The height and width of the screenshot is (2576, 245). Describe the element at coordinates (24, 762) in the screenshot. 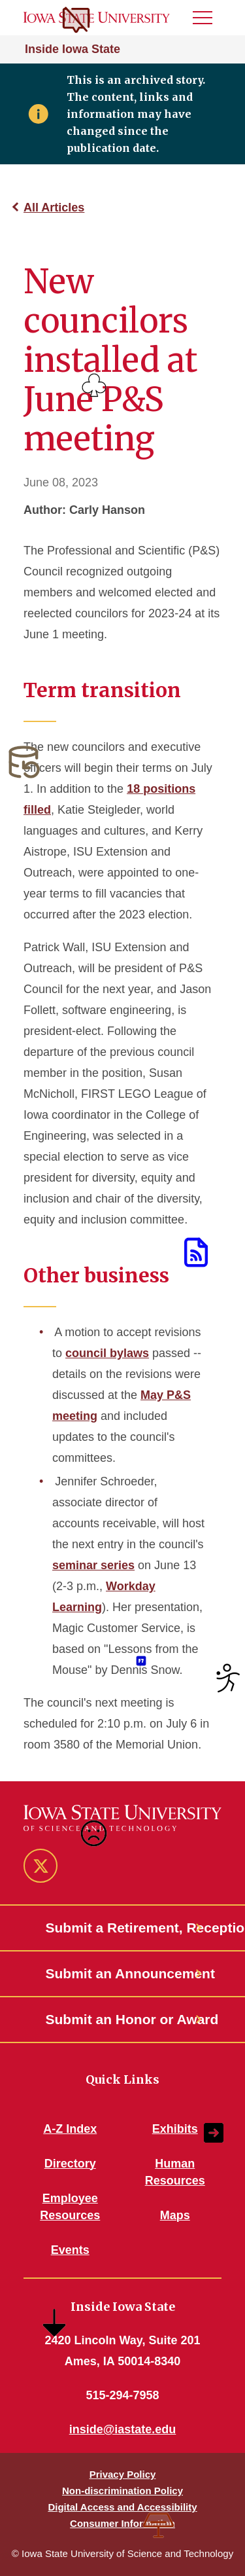

I see `restore database from backup` at that location.